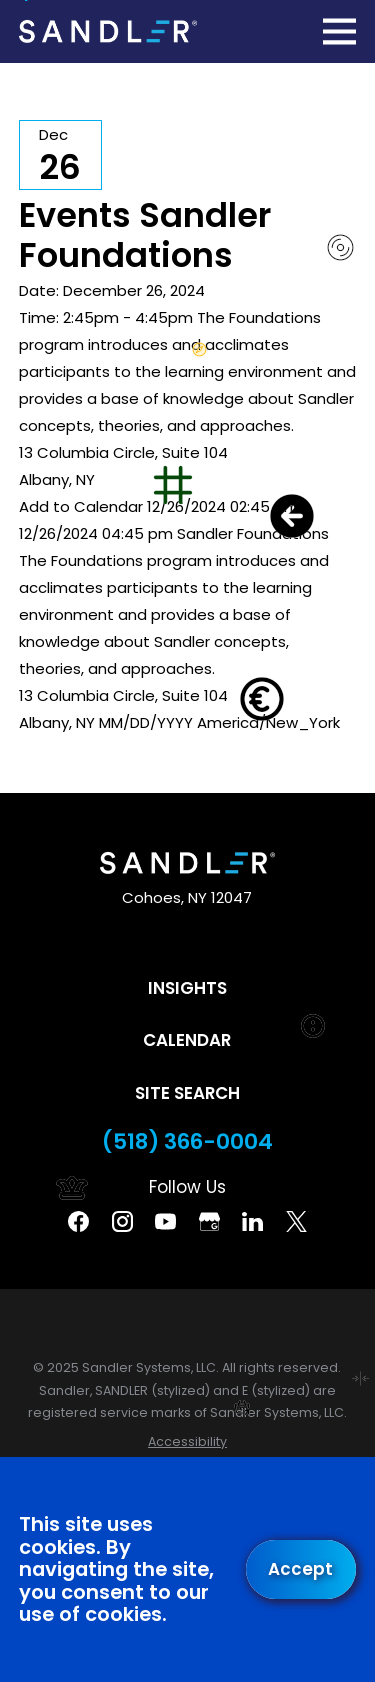 The width and height of the screenshot is (375, 1682). What do you see at coordinates (173, 485) in the screenshot?
I see `view items in grid layout` at bounding box center [173, 485].